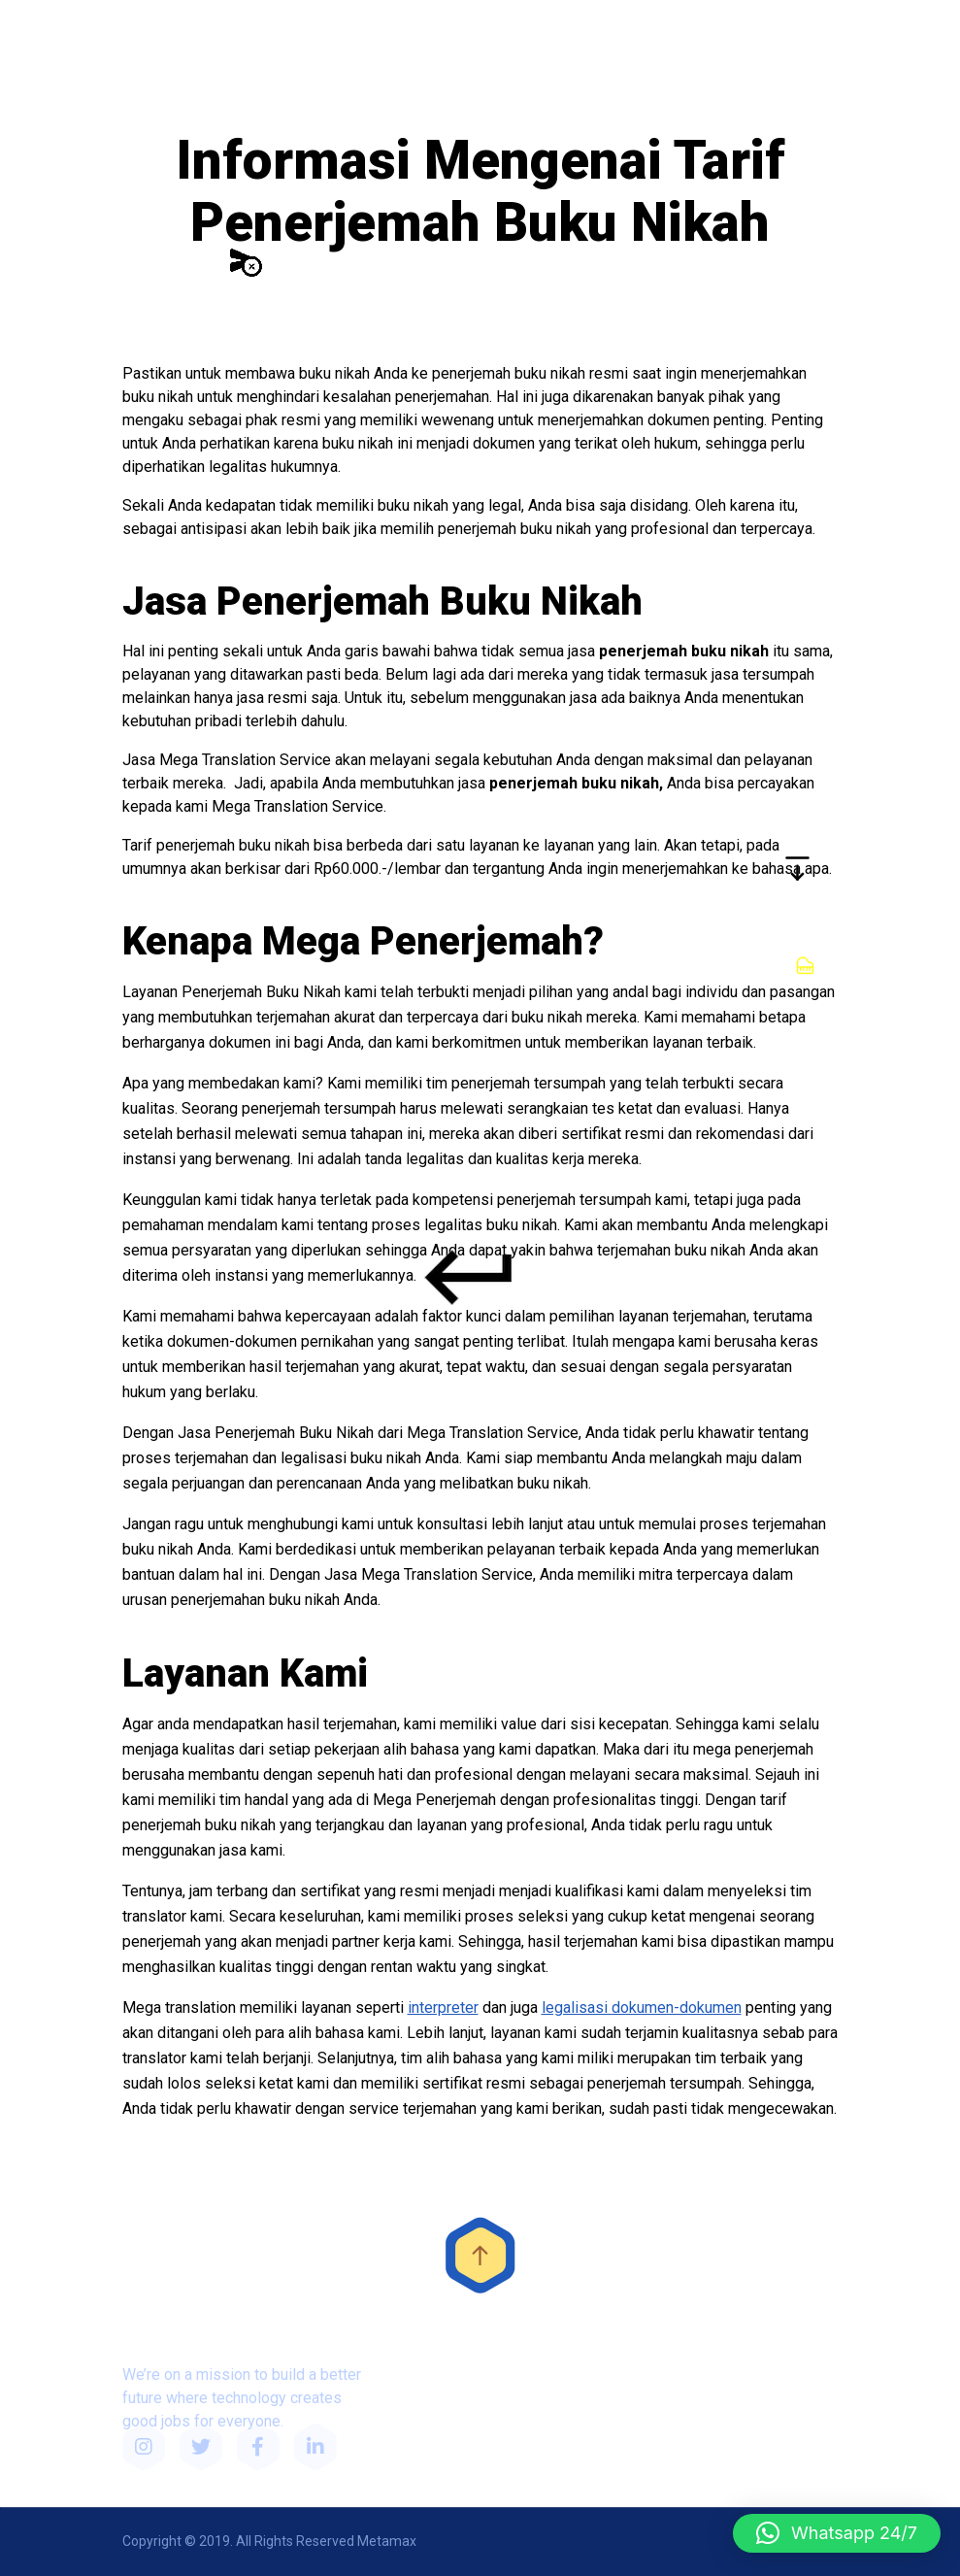 Image resolution: width=960 pixels, height=2576 pixels. I want to click on submit or confirm text input, so click(470, 1277).